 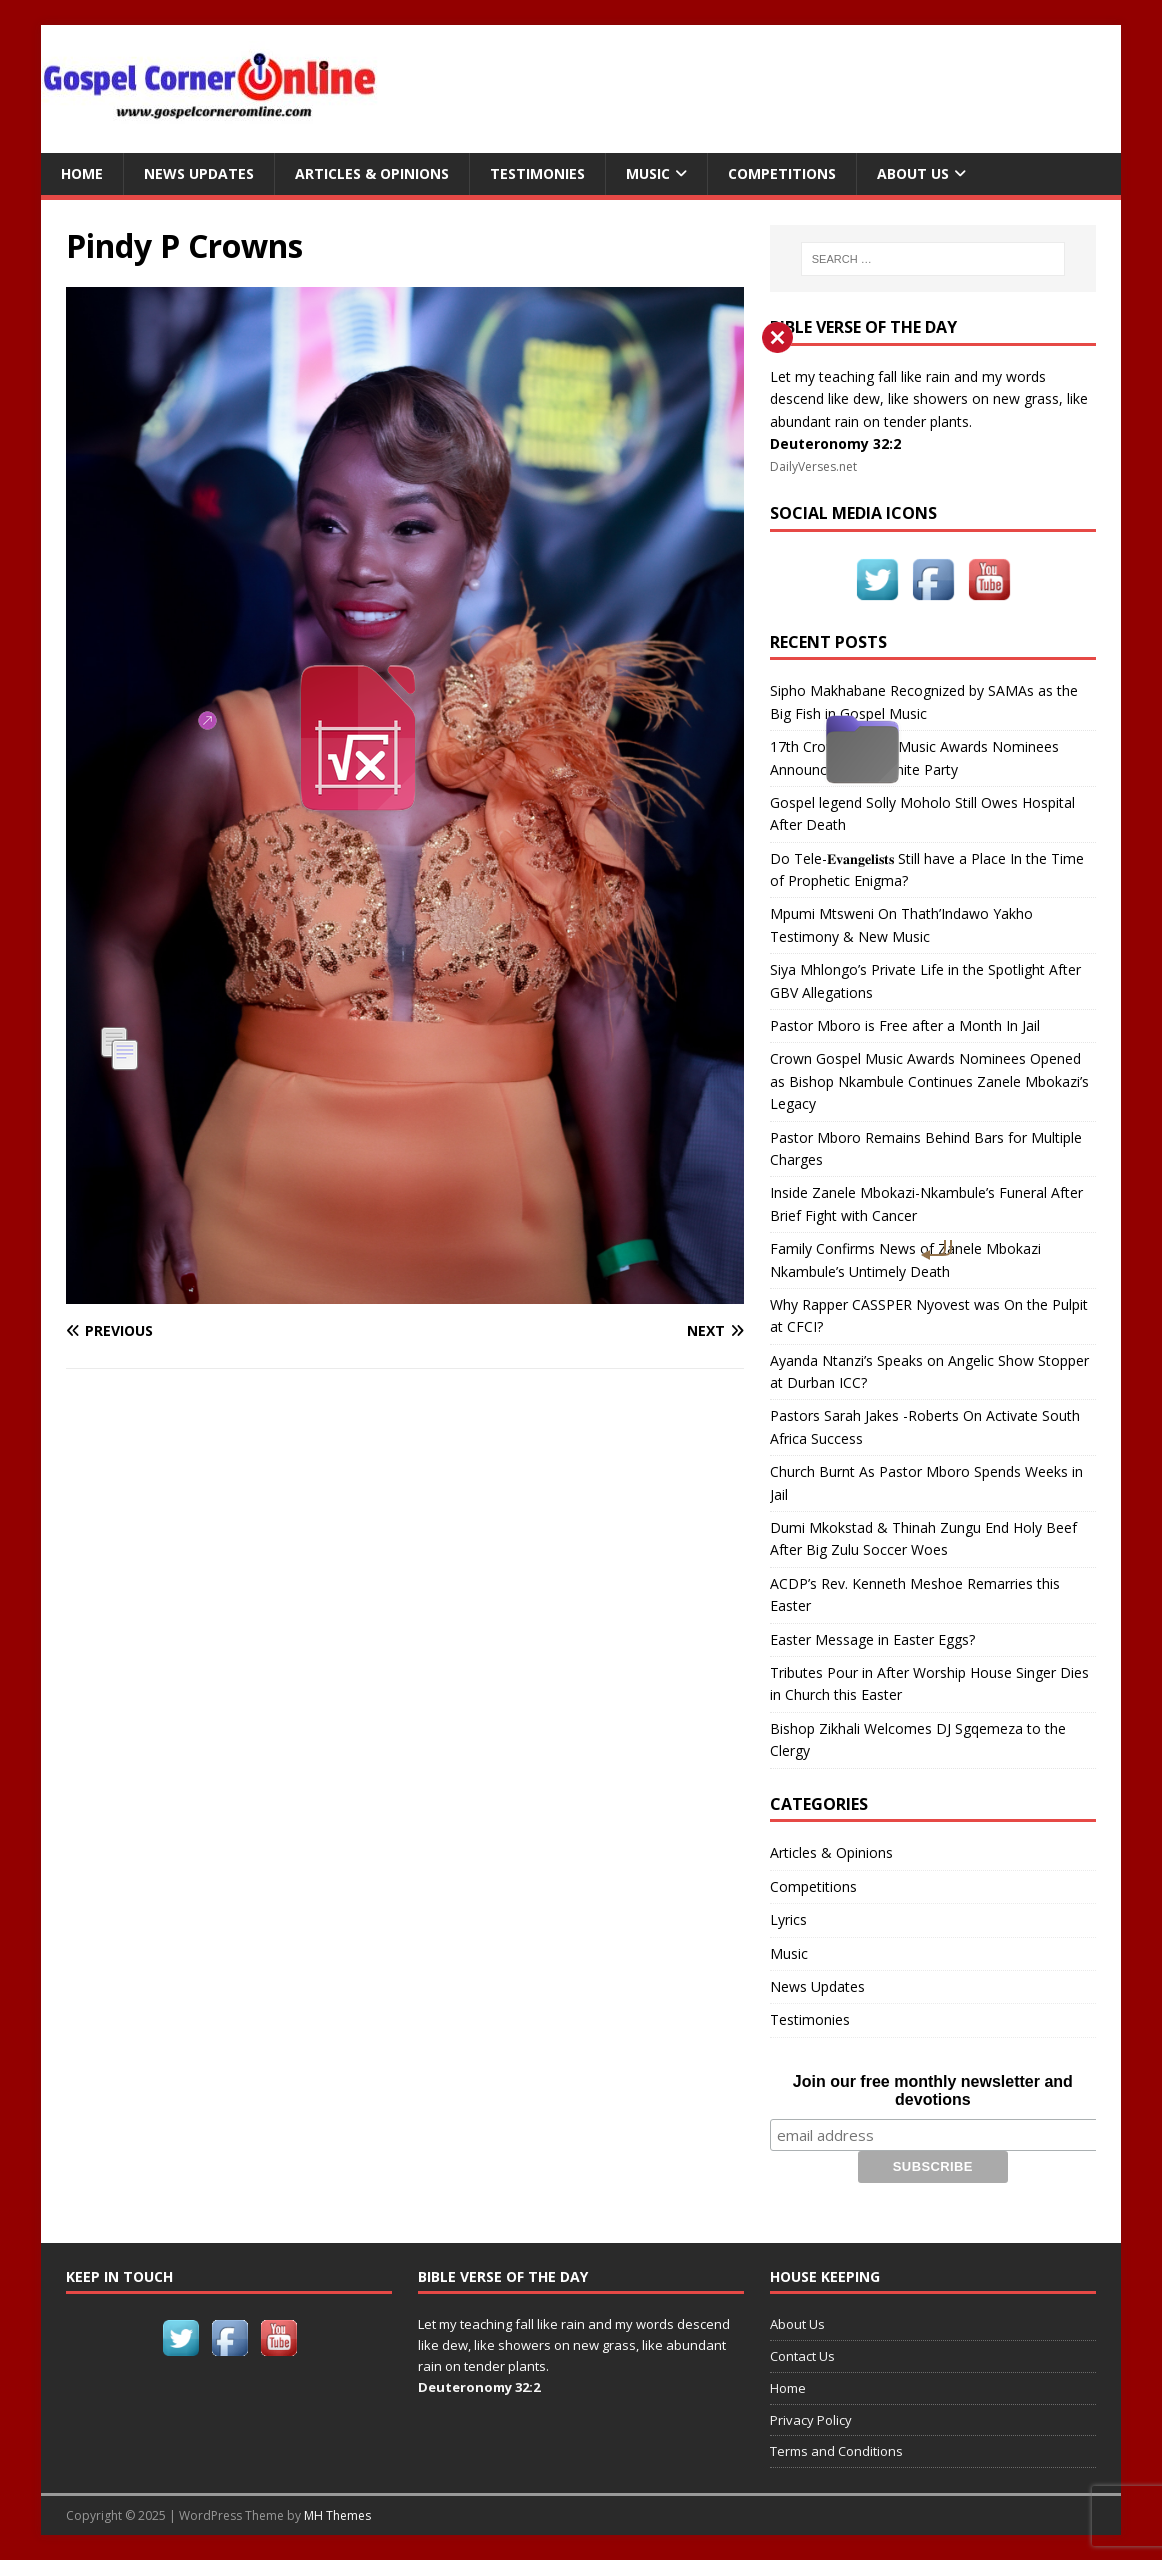 I want to click on indicates a symbolic link or shortcut to another file, so click(x=207, y=720).